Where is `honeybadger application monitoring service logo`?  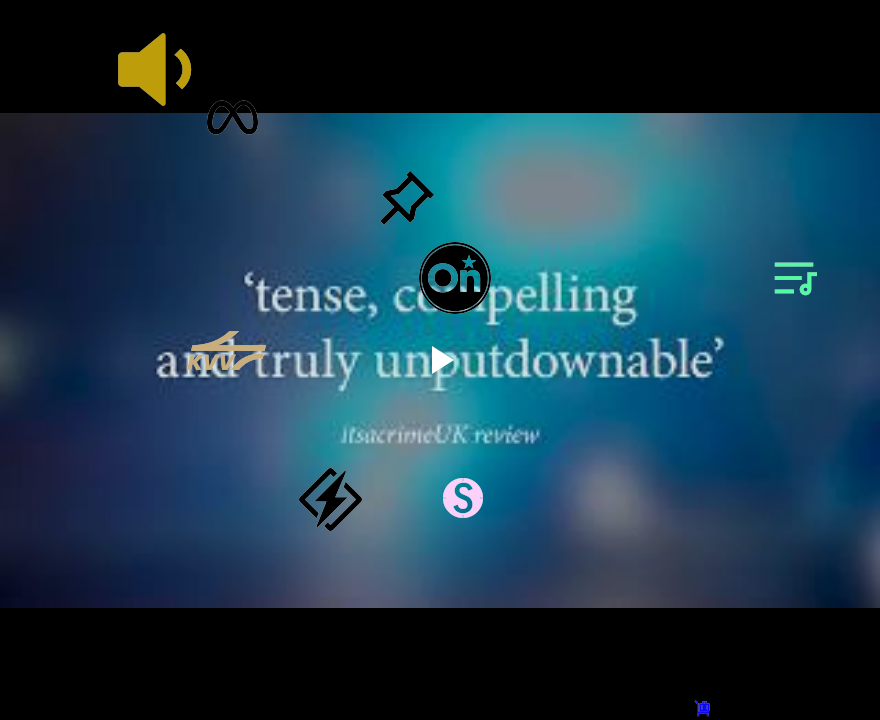
honeybadger application monitoring service logo is located at coordinates (330, 499).